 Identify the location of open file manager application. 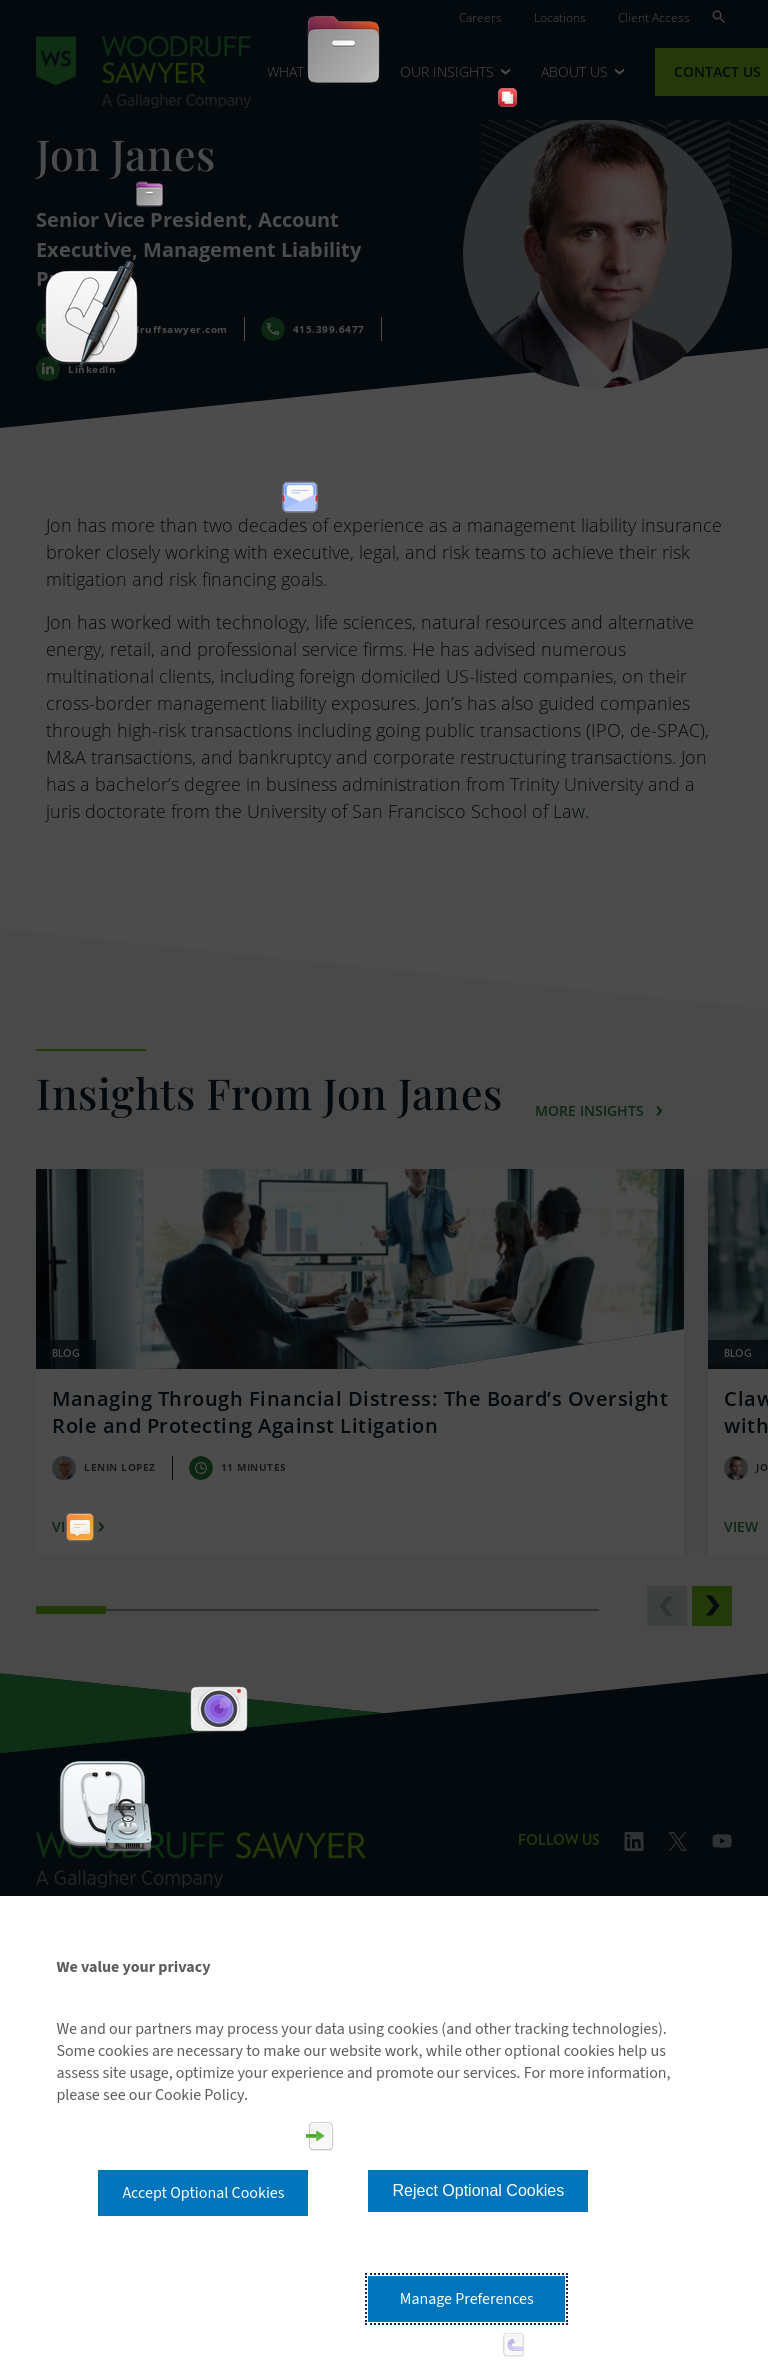
(149, 193).